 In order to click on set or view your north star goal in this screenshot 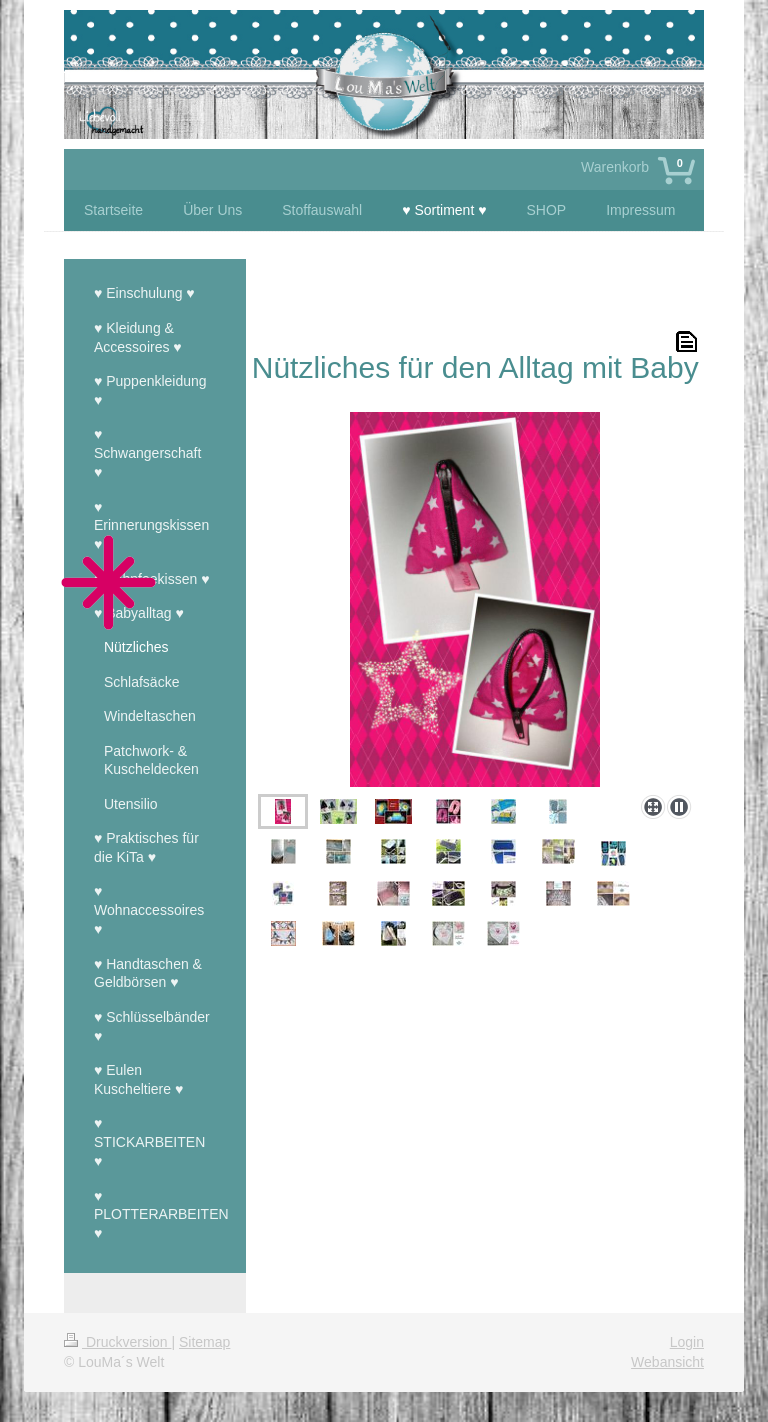, I will do `click(108, 582)`.